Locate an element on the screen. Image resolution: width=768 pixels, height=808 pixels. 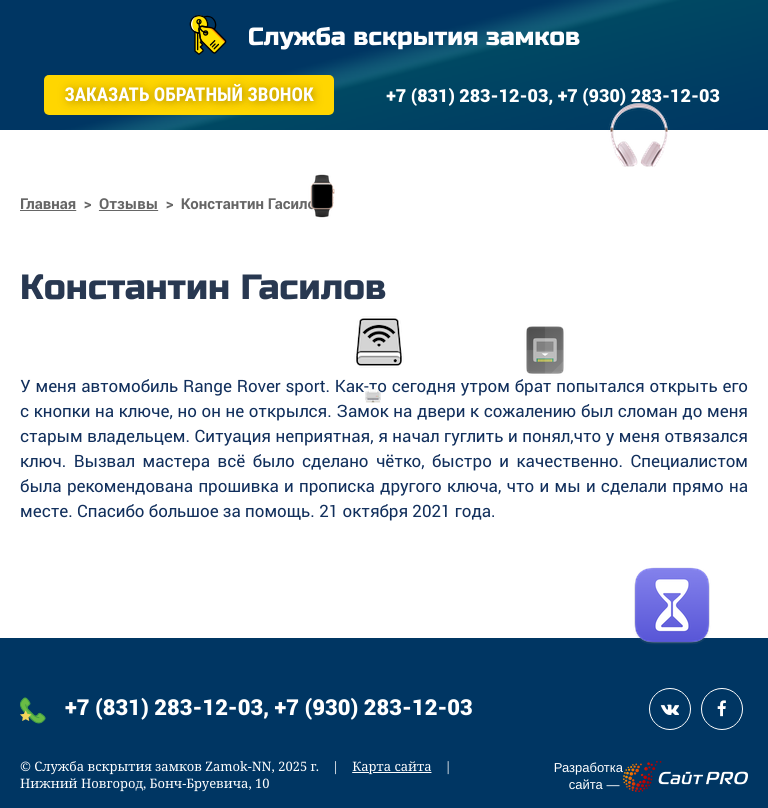
apple watch series 3 device identifier is located at coordinates (322, 196).